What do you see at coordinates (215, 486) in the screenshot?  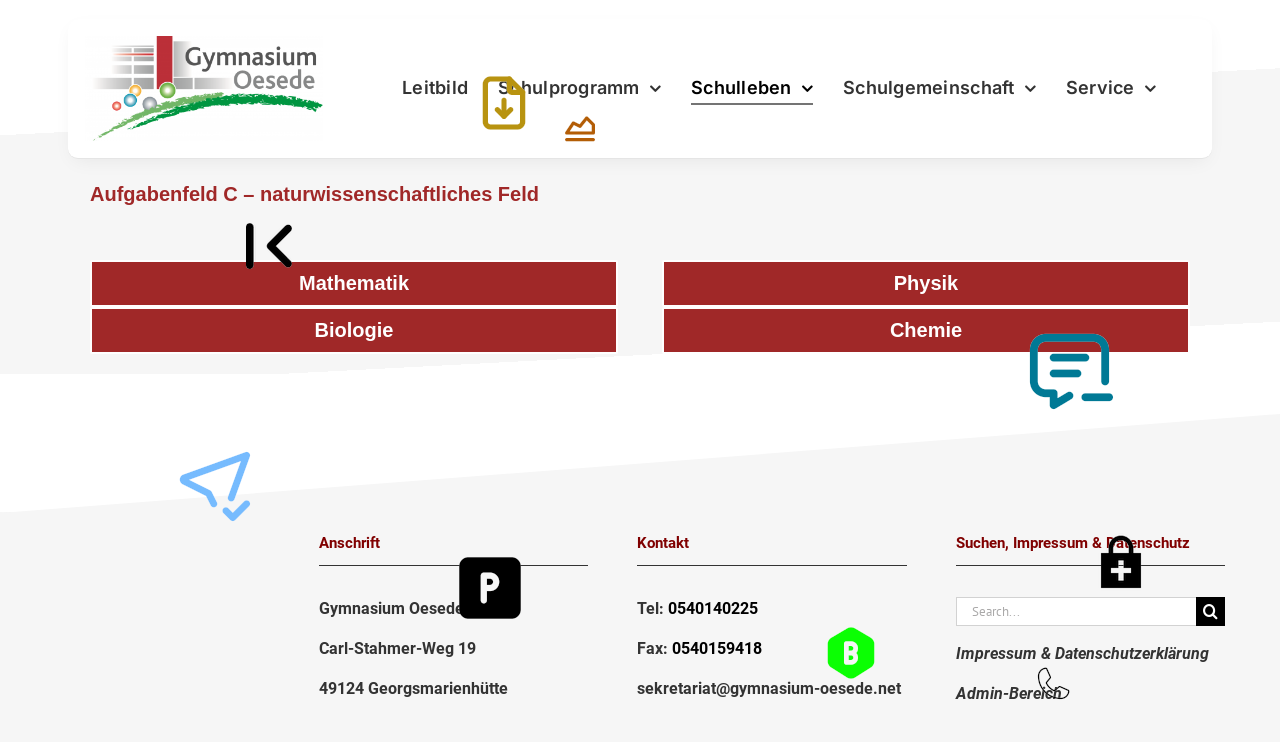 I see `location successfully shared` at bounding box center [215, 486].